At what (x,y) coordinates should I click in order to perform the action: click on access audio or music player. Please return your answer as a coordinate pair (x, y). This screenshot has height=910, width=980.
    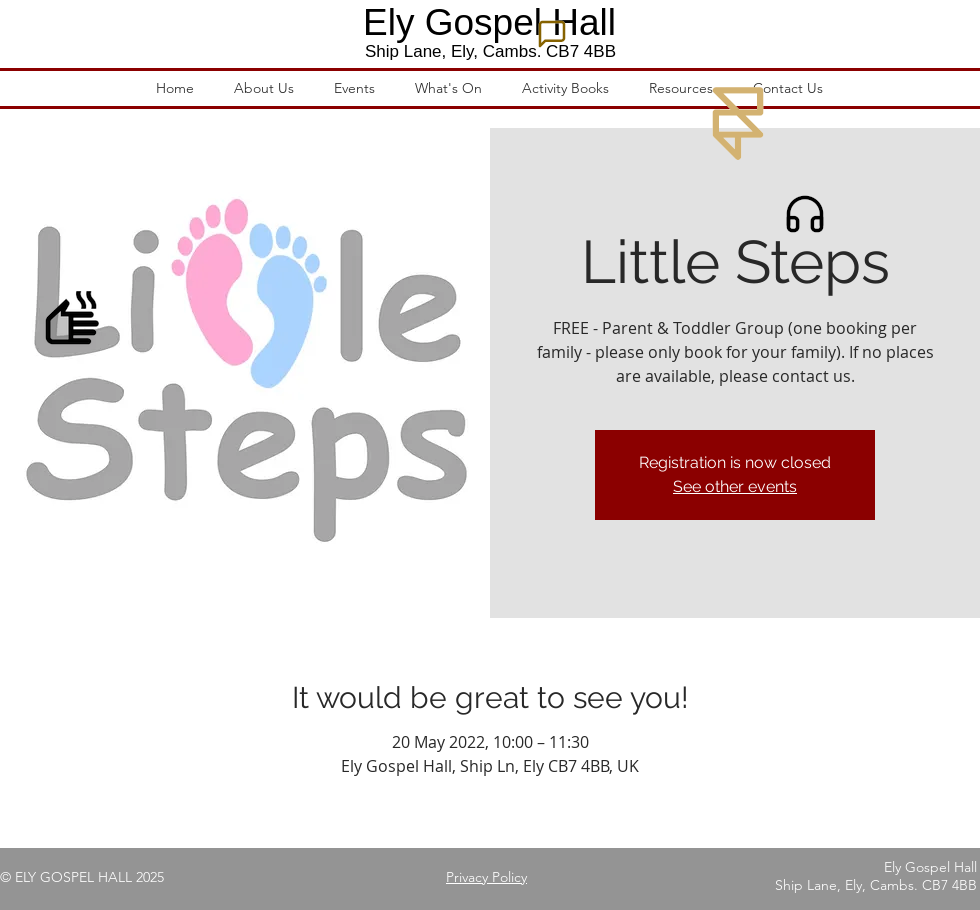
    Looking at the image, I should click on (805, 214).